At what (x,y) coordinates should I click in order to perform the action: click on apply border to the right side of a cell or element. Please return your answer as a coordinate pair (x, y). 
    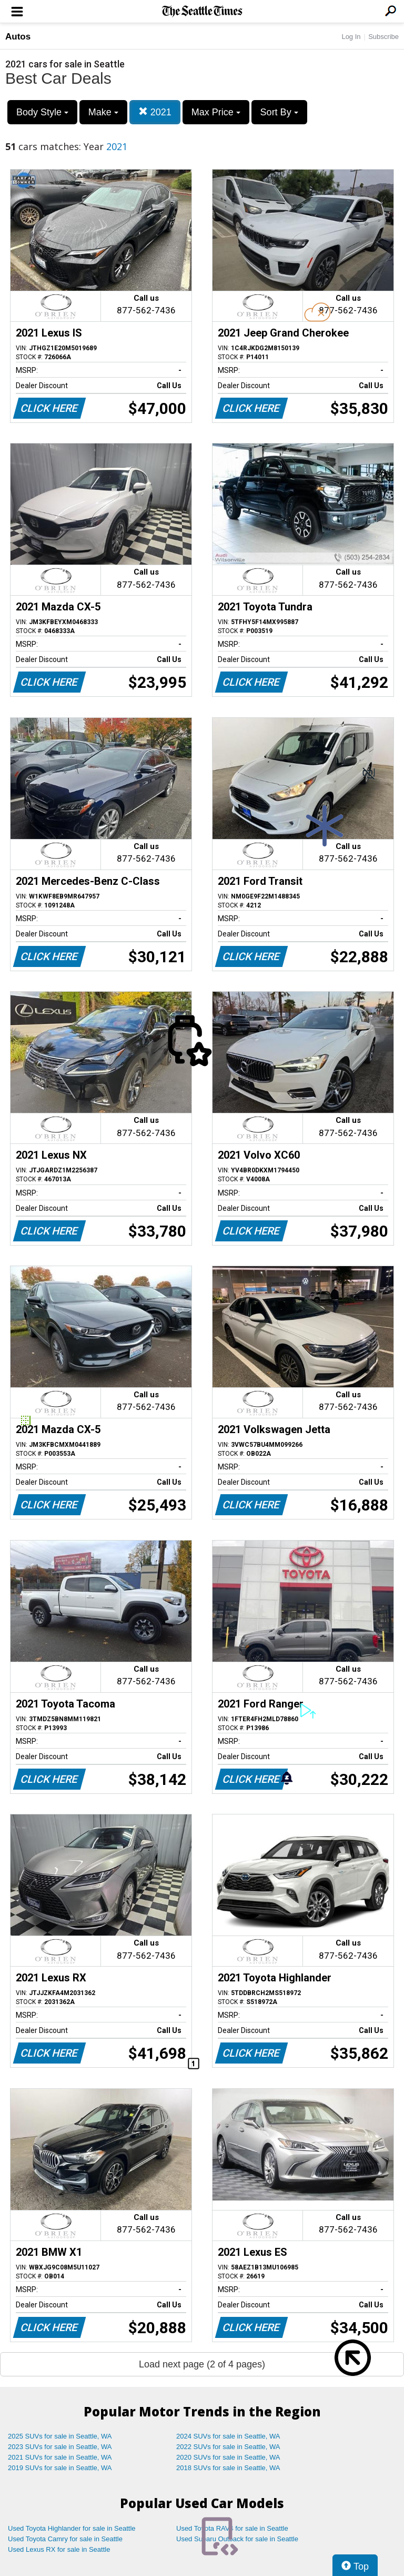
    Looking at the image, I should click on (26, 1420).